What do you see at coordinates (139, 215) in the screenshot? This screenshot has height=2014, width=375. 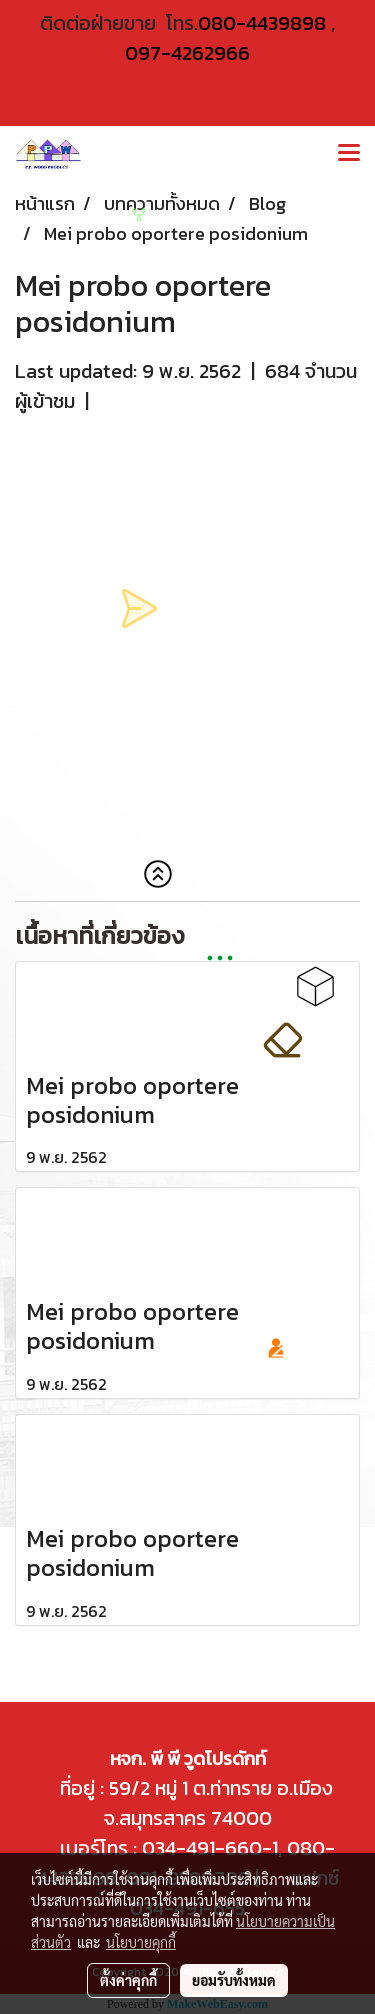 I see `fork a repository or branch` at bounding box center [139, 215].